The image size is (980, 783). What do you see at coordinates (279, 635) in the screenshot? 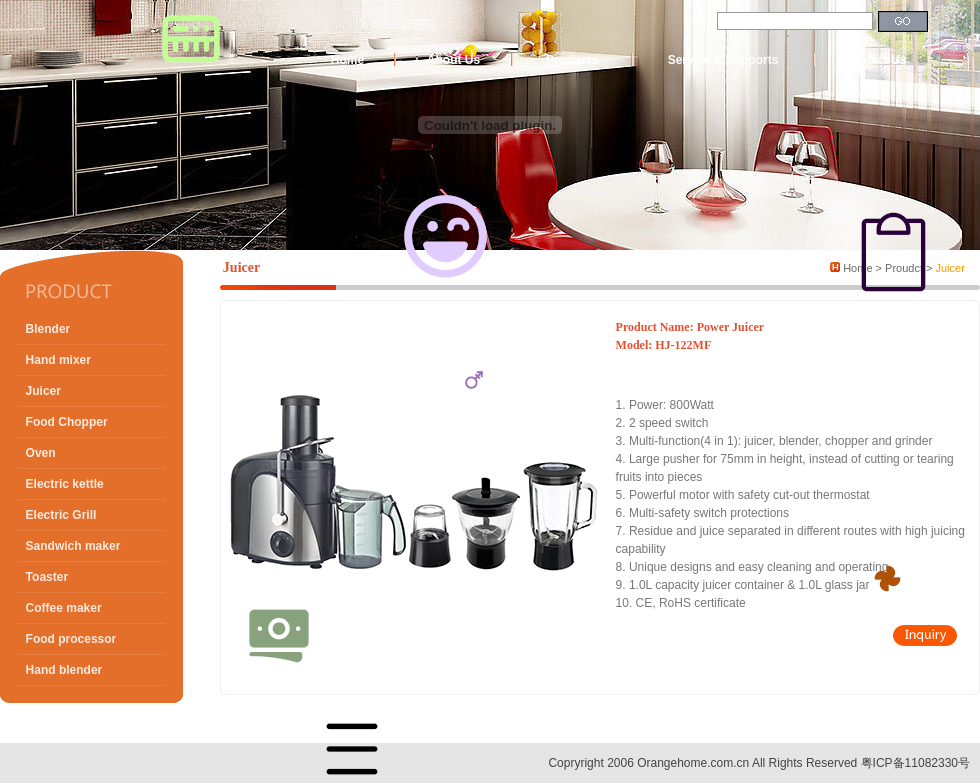
I see `view your wallet or account balance` at bounding box center [279, 635].